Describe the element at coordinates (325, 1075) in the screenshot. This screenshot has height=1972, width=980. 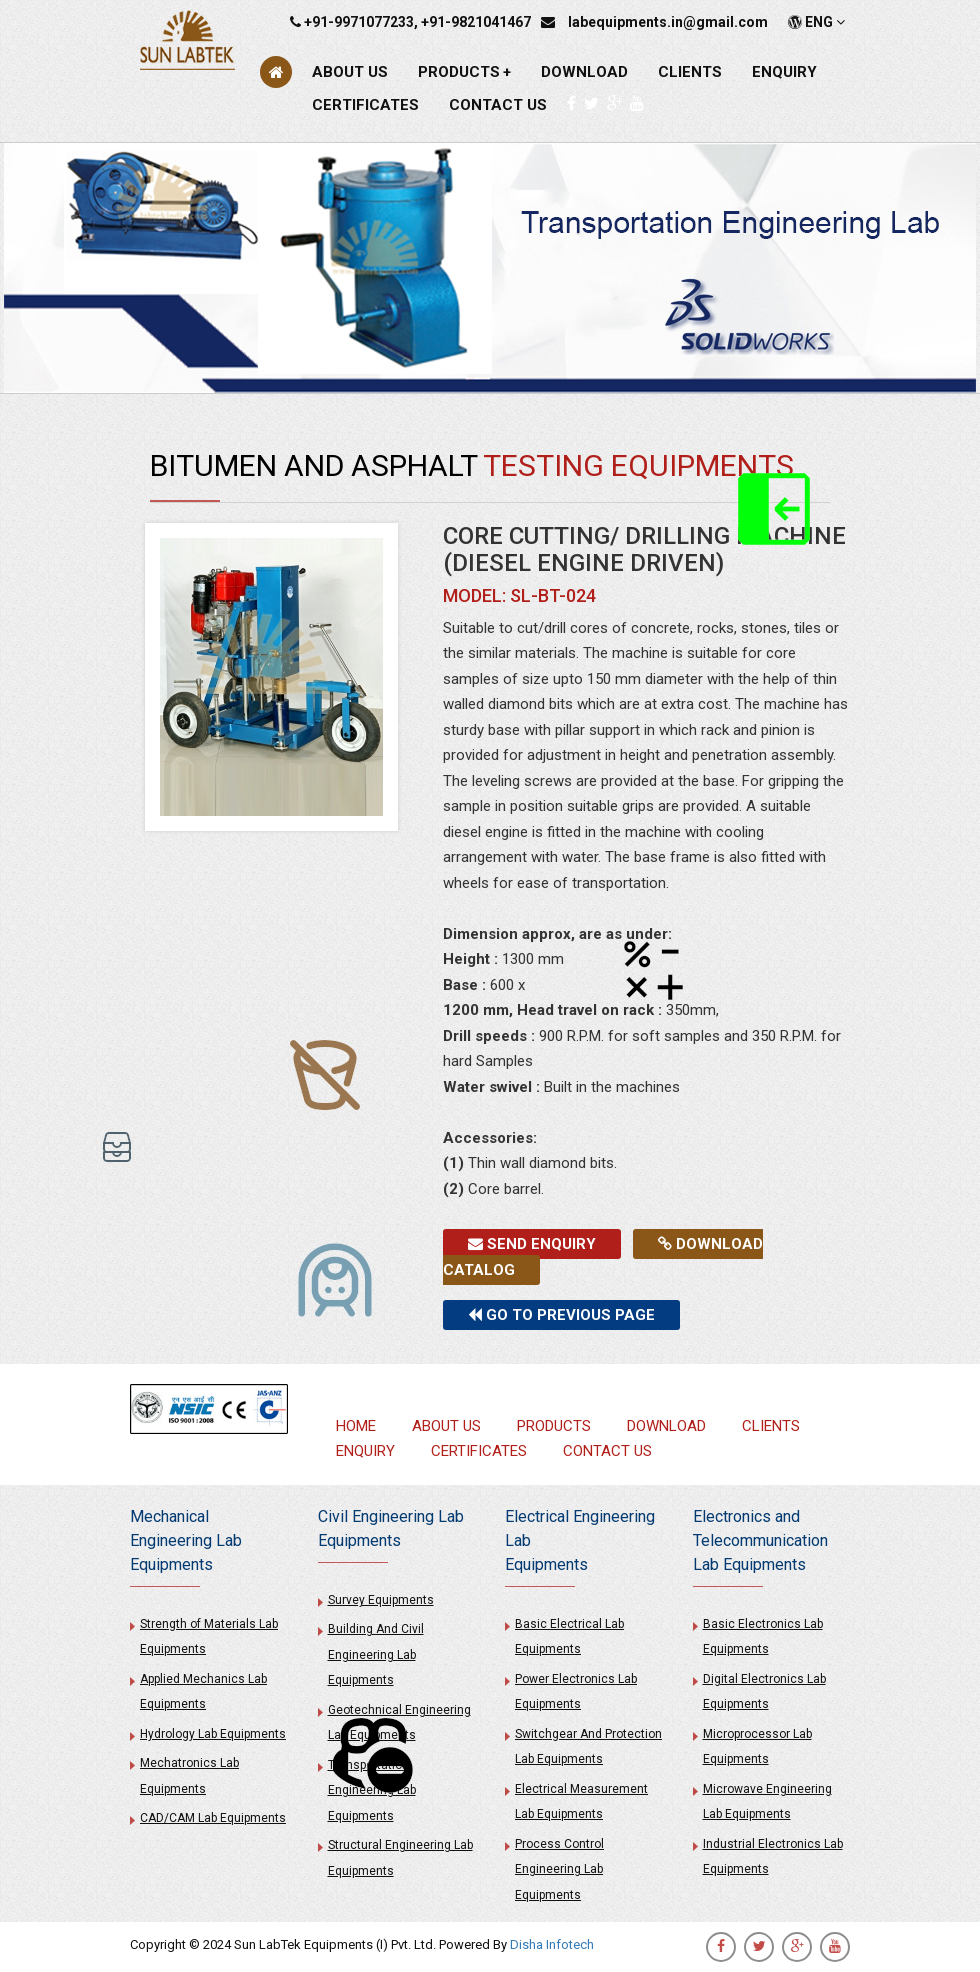
I see `disable paint bucket or fill tool` at that location.